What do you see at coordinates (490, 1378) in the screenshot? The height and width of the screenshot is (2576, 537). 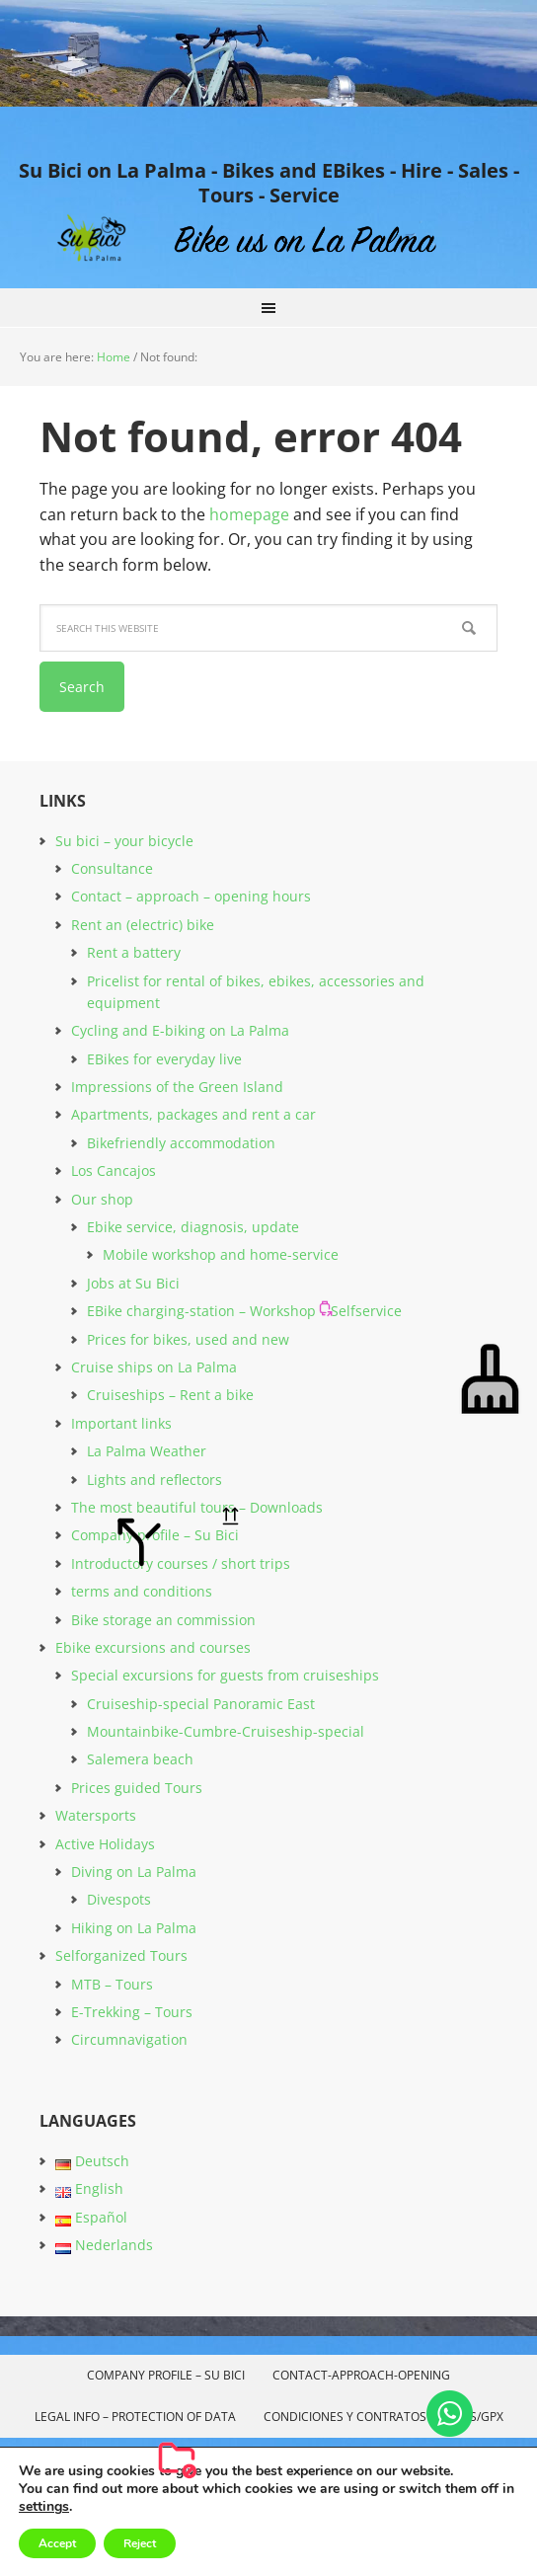 I see `access cleaning or housekeeping services` at bounding box center [490, 1378].